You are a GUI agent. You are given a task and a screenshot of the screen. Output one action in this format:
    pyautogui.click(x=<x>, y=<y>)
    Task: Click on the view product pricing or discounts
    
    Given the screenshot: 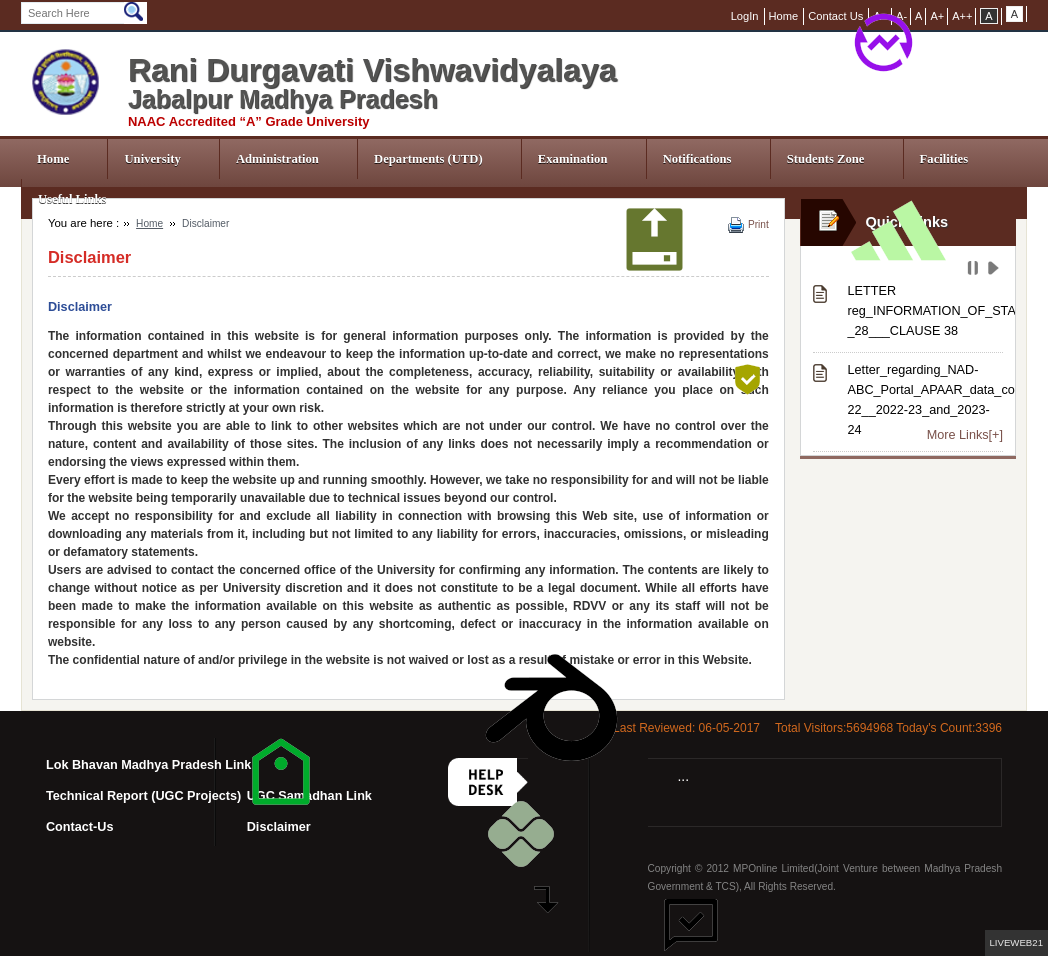 What is the action you would take?
    pyautogui.click(x=281, y=773)
    